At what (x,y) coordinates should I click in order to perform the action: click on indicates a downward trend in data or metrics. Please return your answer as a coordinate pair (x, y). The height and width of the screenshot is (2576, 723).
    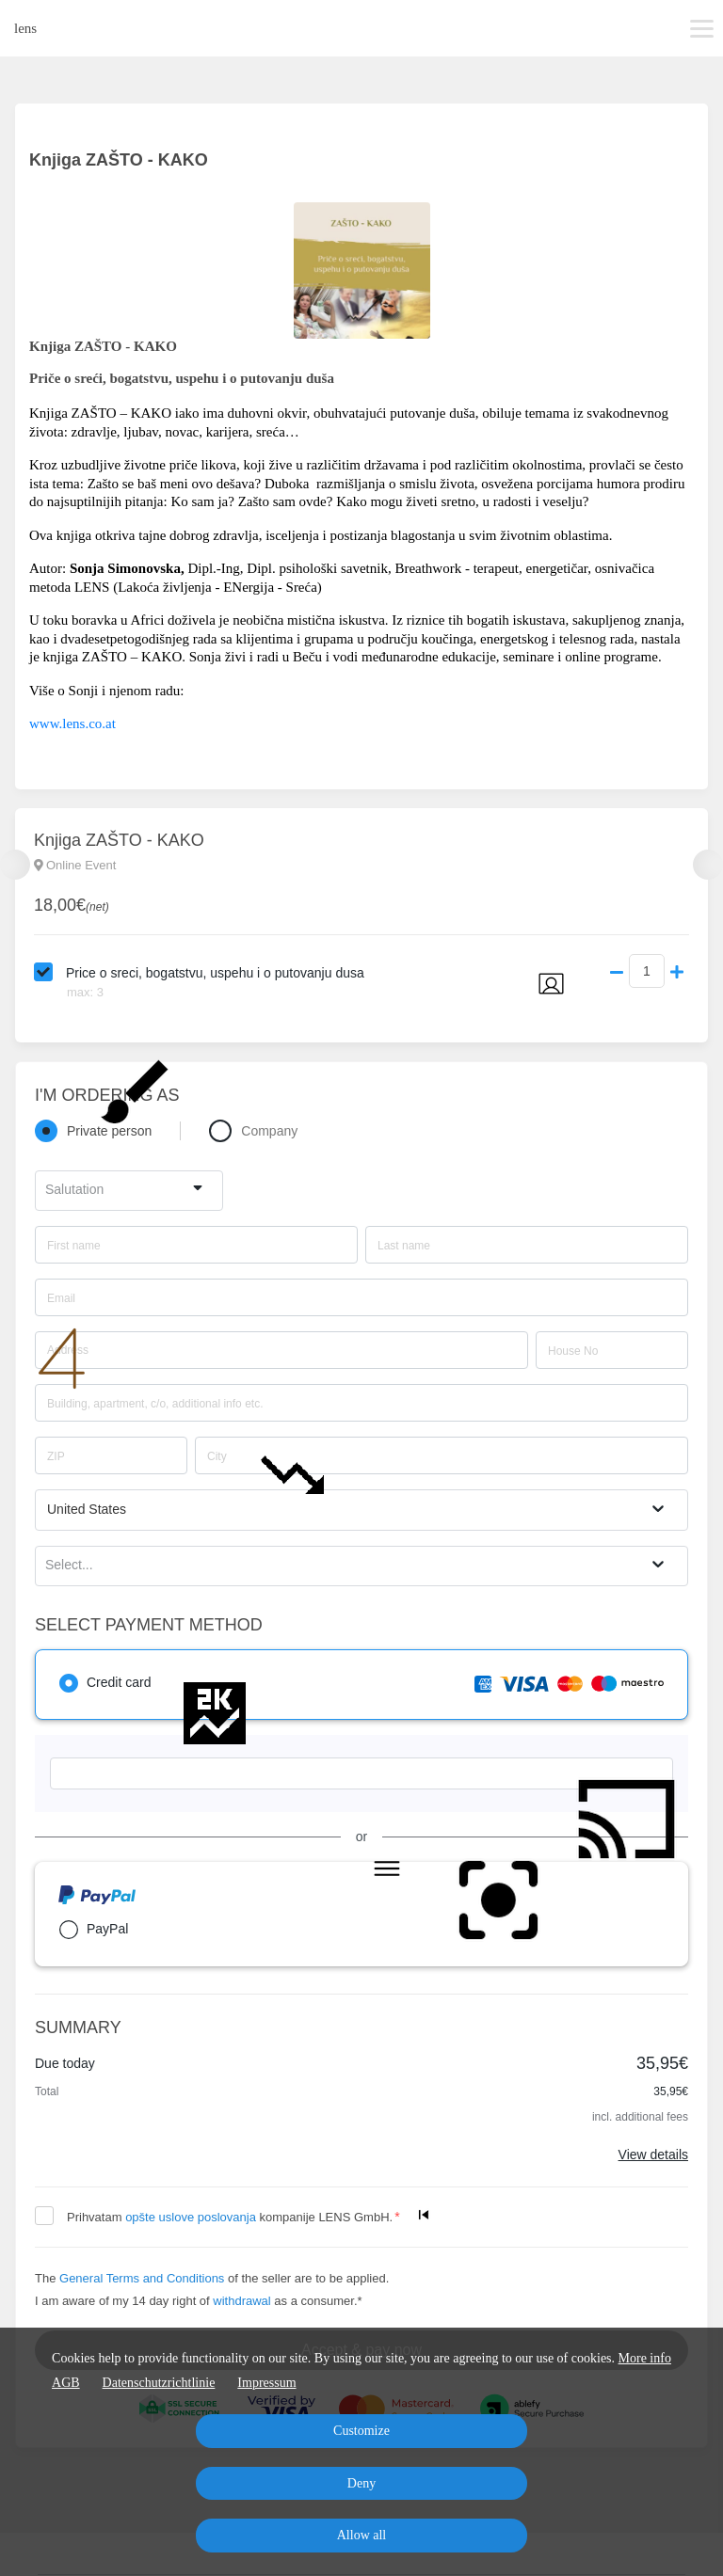
    Looking at the image, I should click on (292, 1474).